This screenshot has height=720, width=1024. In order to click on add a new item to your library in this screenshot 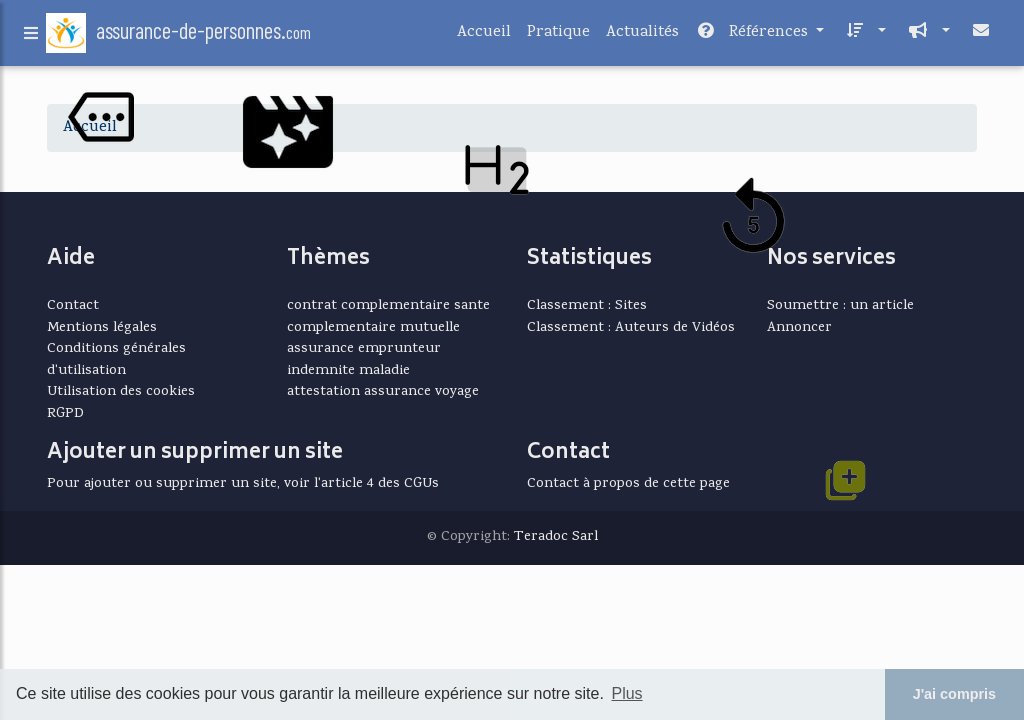, I will do `click(845, 480)`.